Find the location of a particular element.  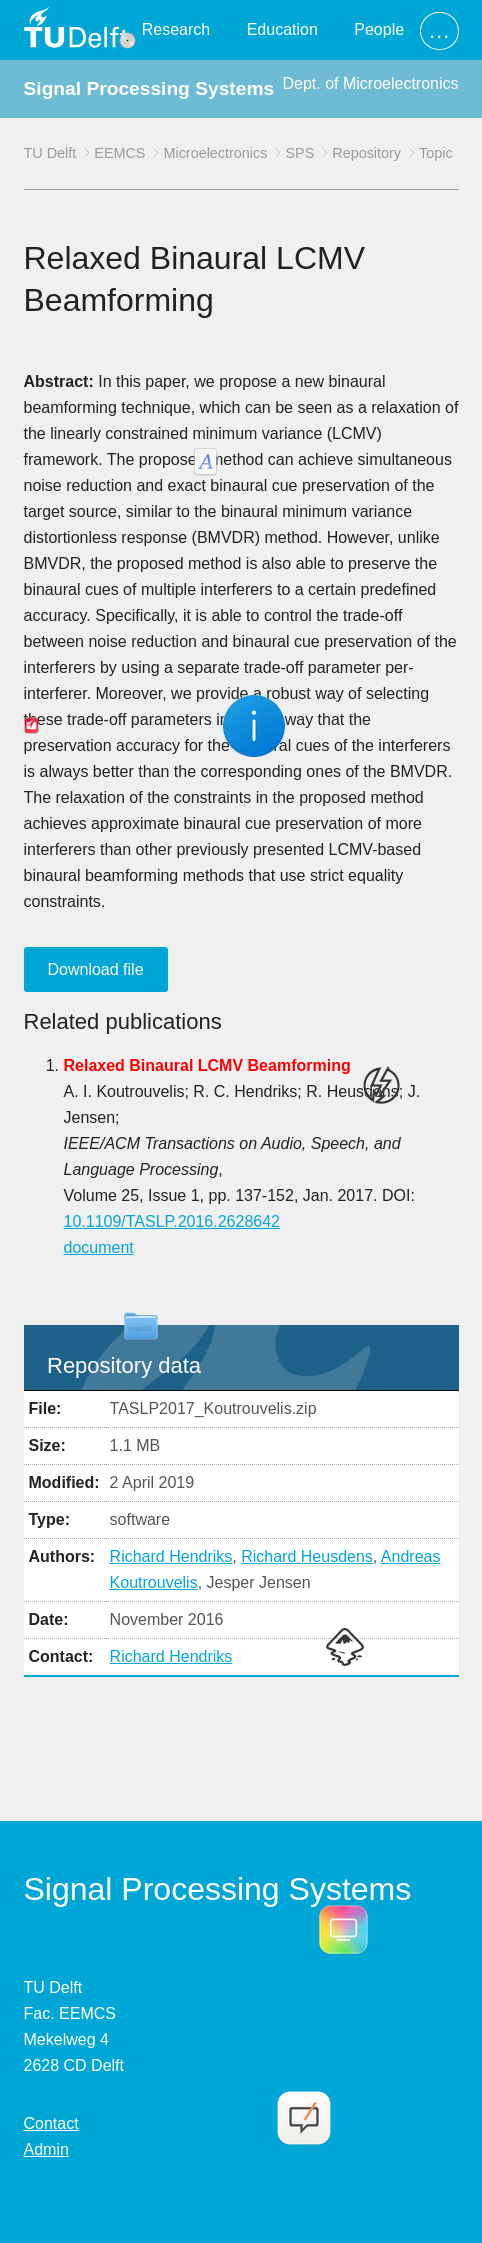

an EPS vector image file is located at coordinates (31, 725).